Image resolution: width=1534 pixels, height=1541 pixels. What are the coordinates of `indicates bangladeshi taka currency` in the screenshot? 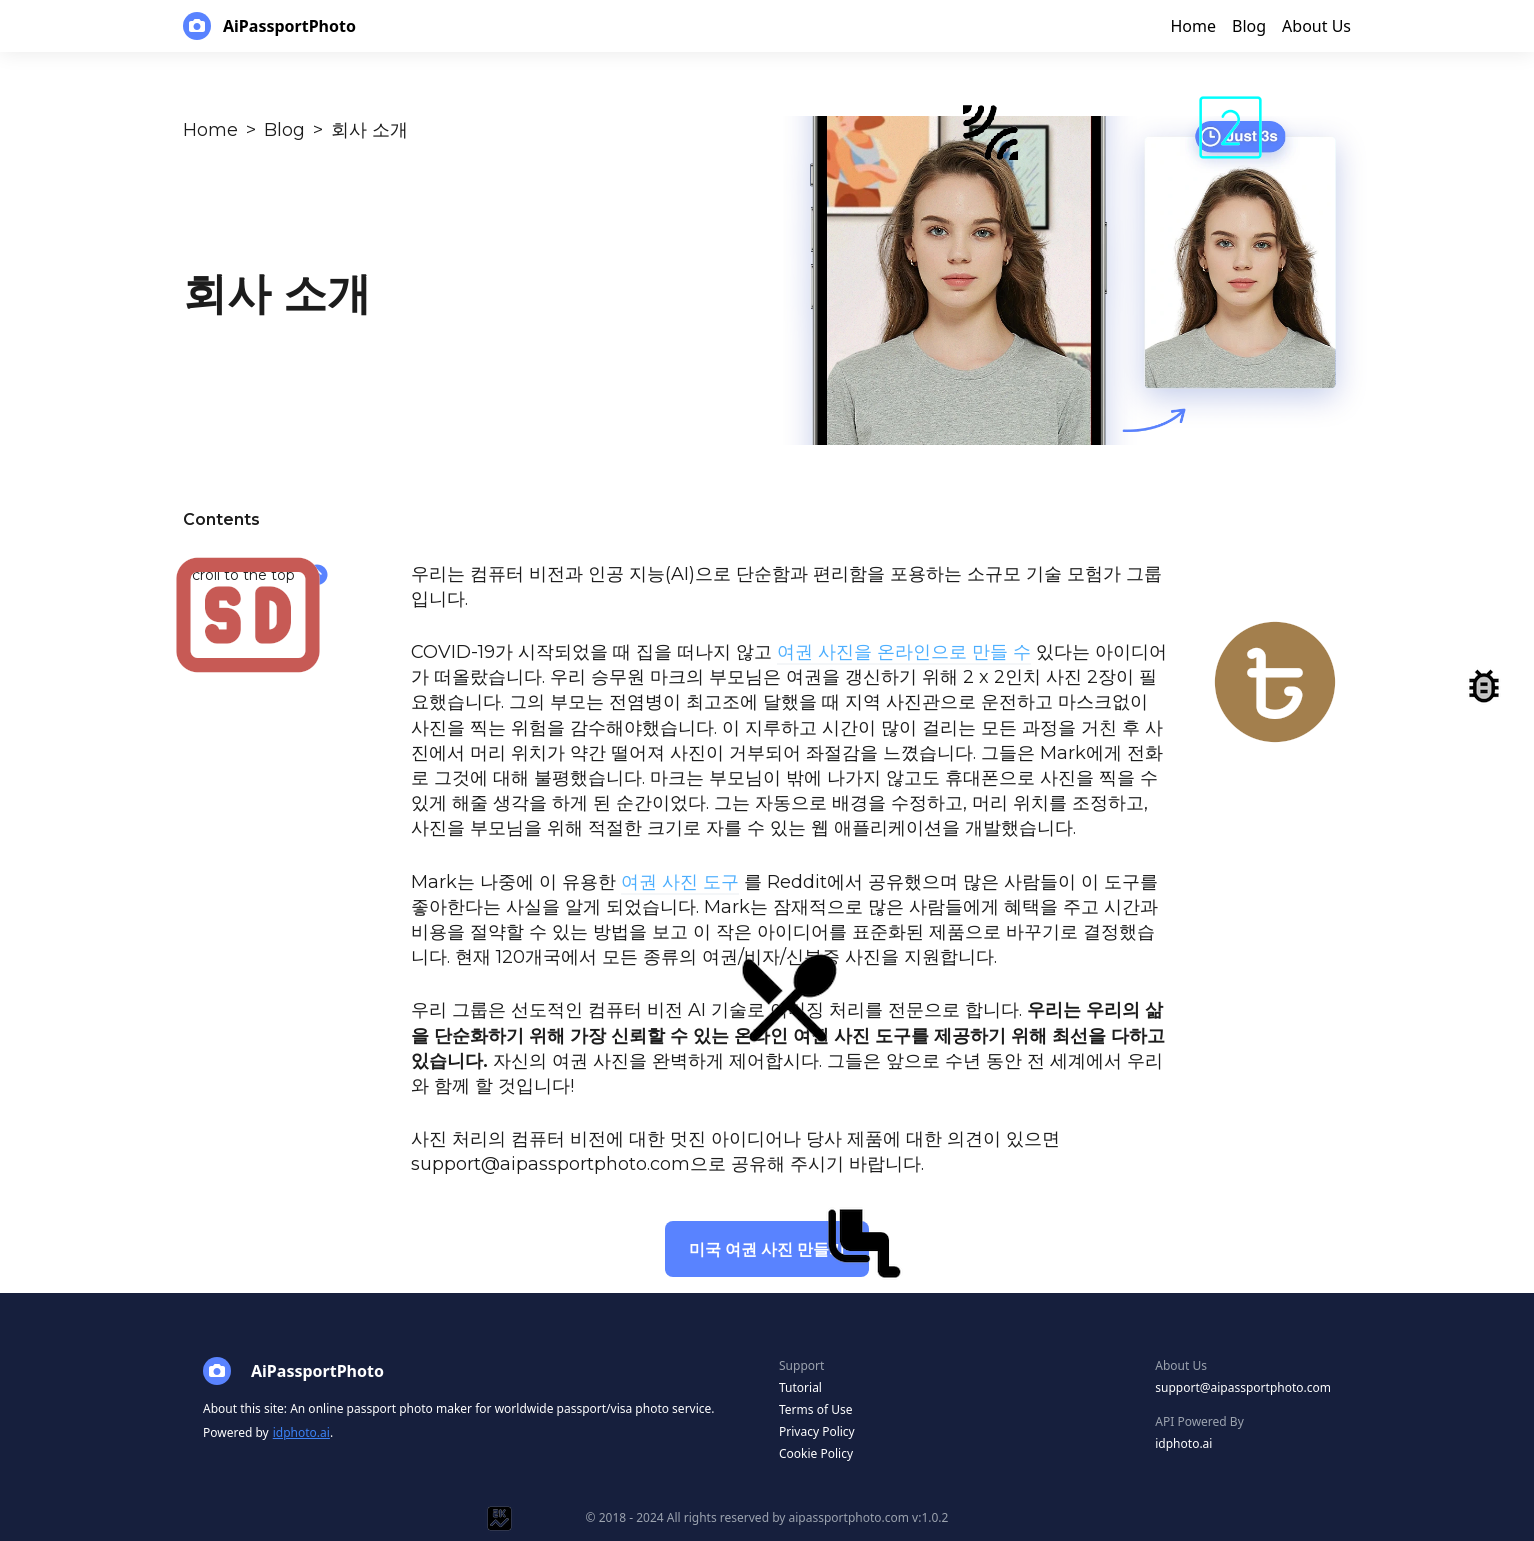 It's located at (1275, 682).